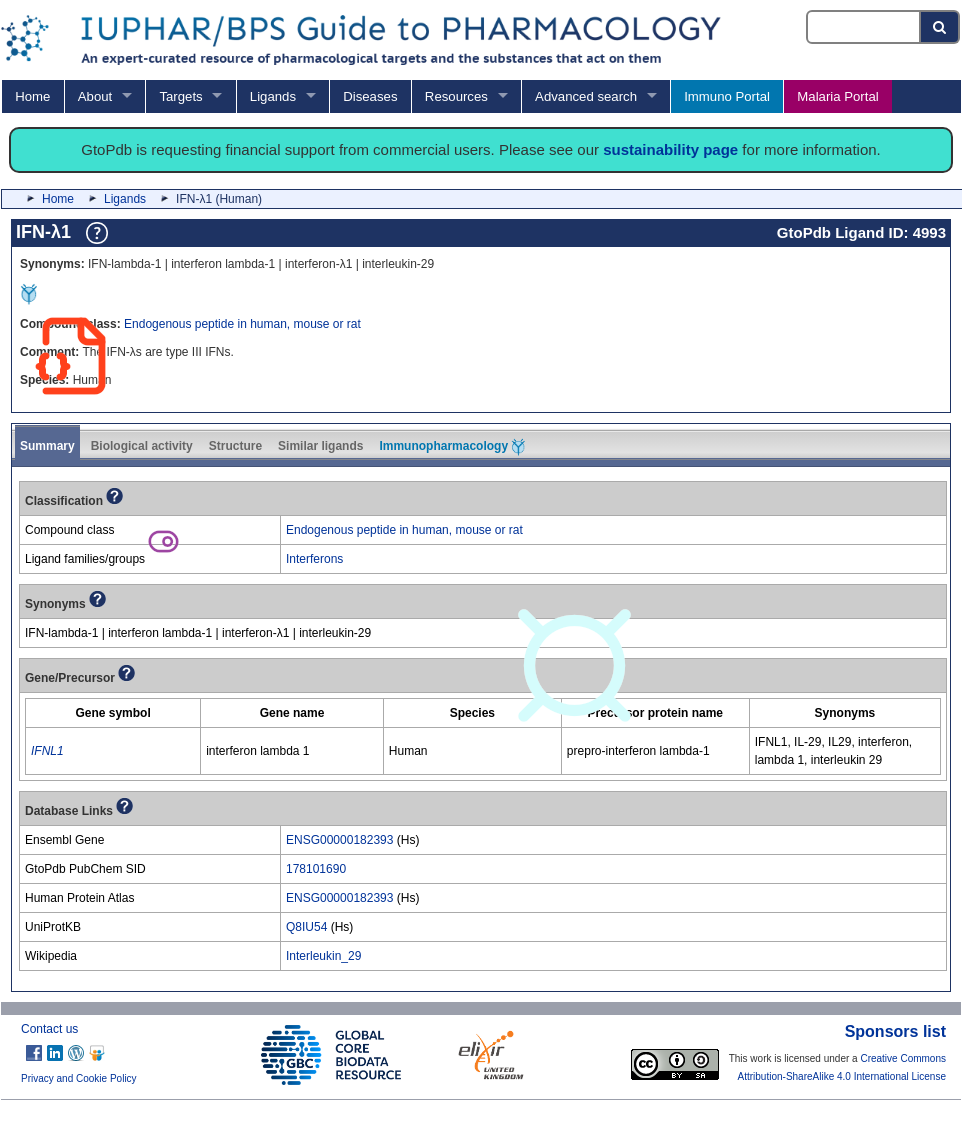  What do you see at coordinates (163, 541) in the screenshot?
I see `toggle switch in the on/enabled position` at bounding box center [163, 541].